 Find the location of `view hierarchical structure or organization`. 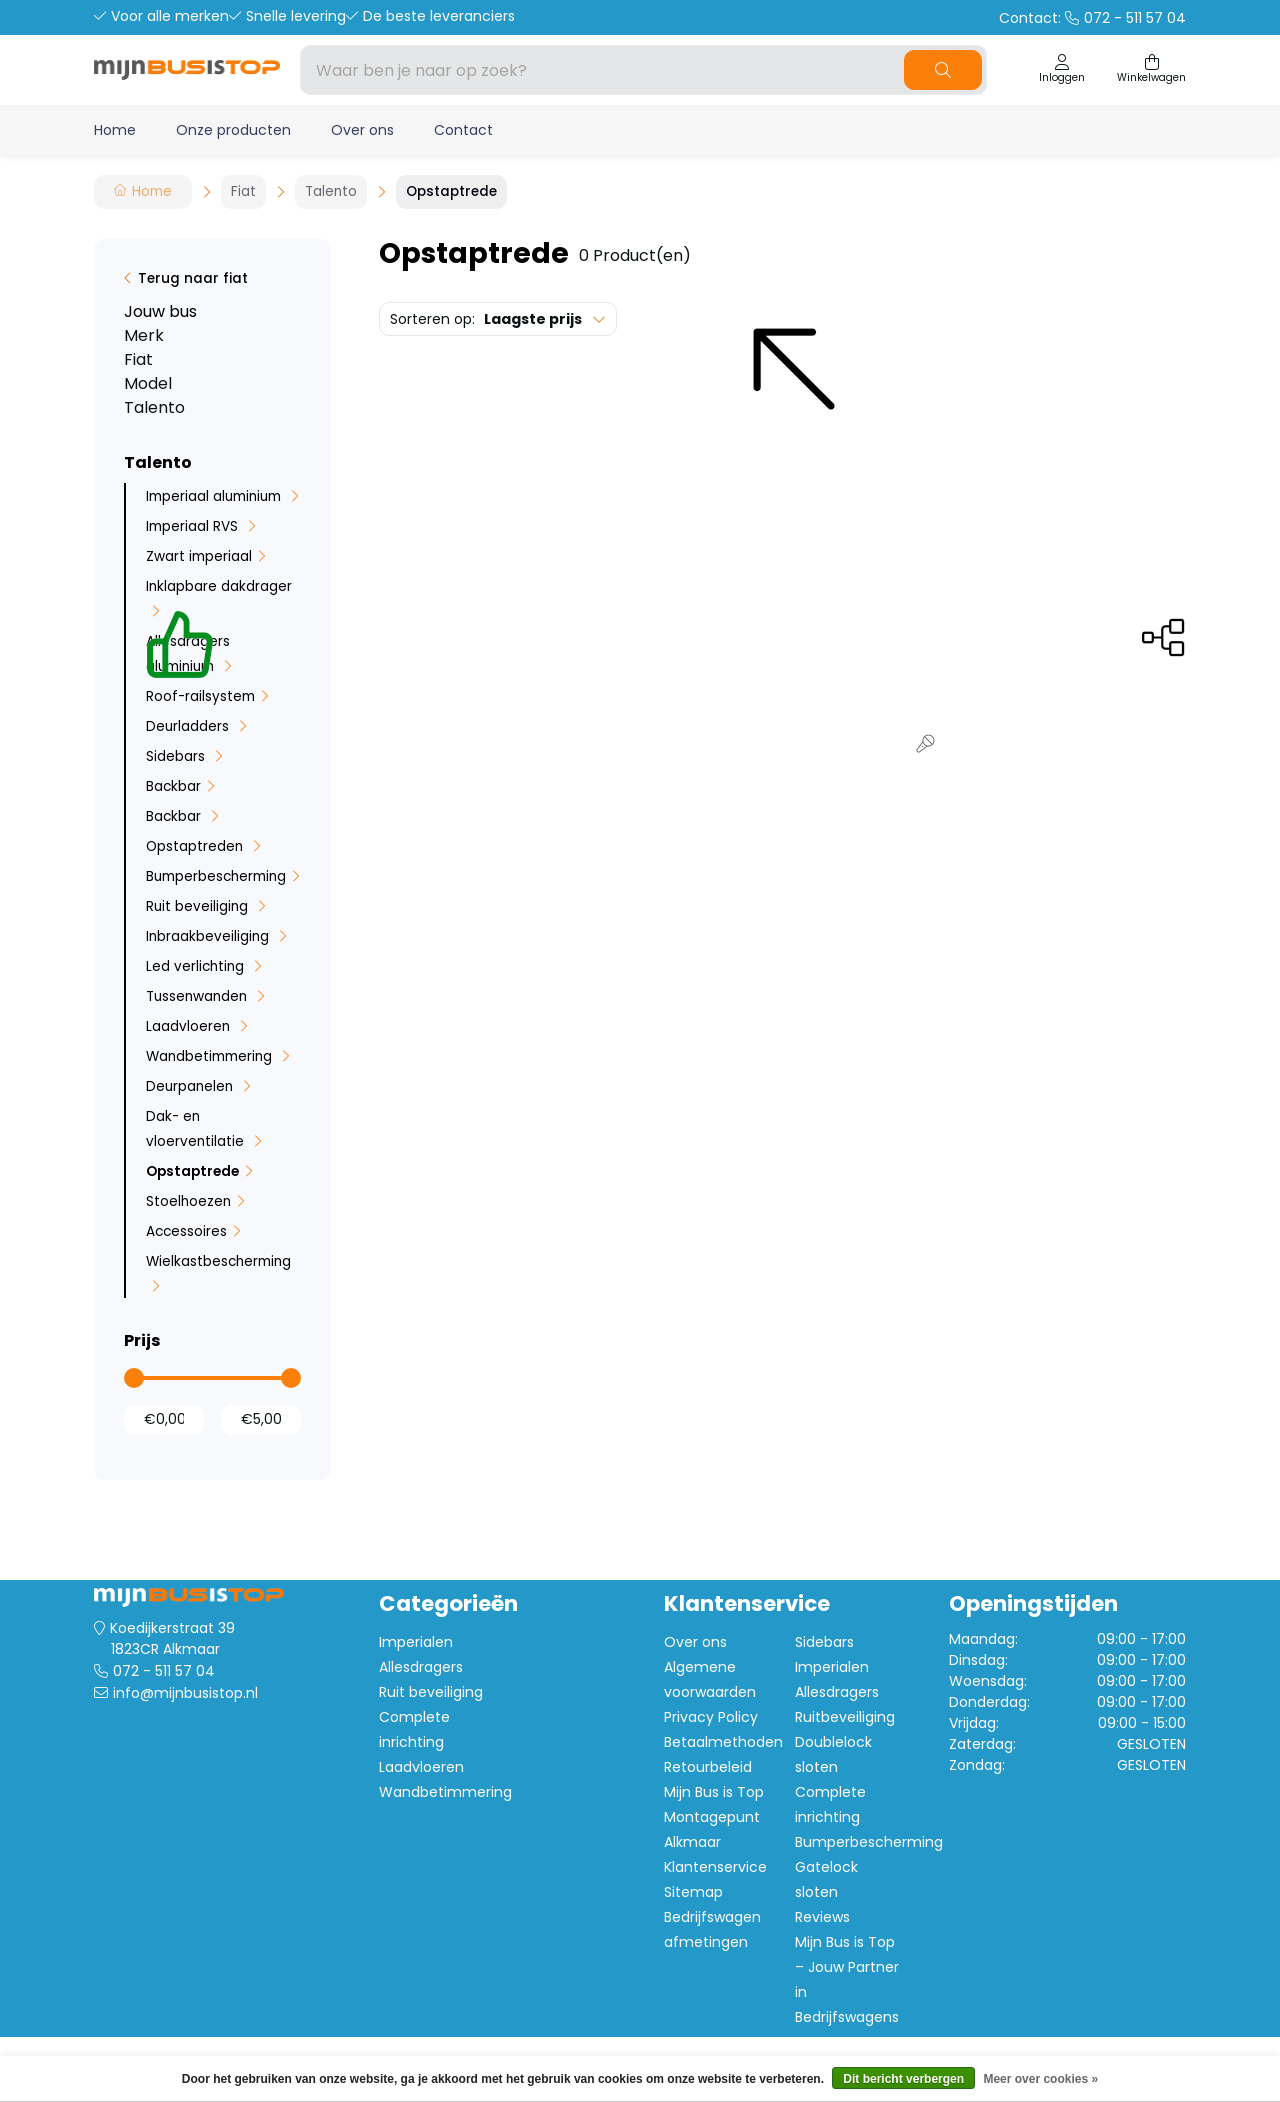

view hierarchical structure or organization is located at coordinates (1165, 637).